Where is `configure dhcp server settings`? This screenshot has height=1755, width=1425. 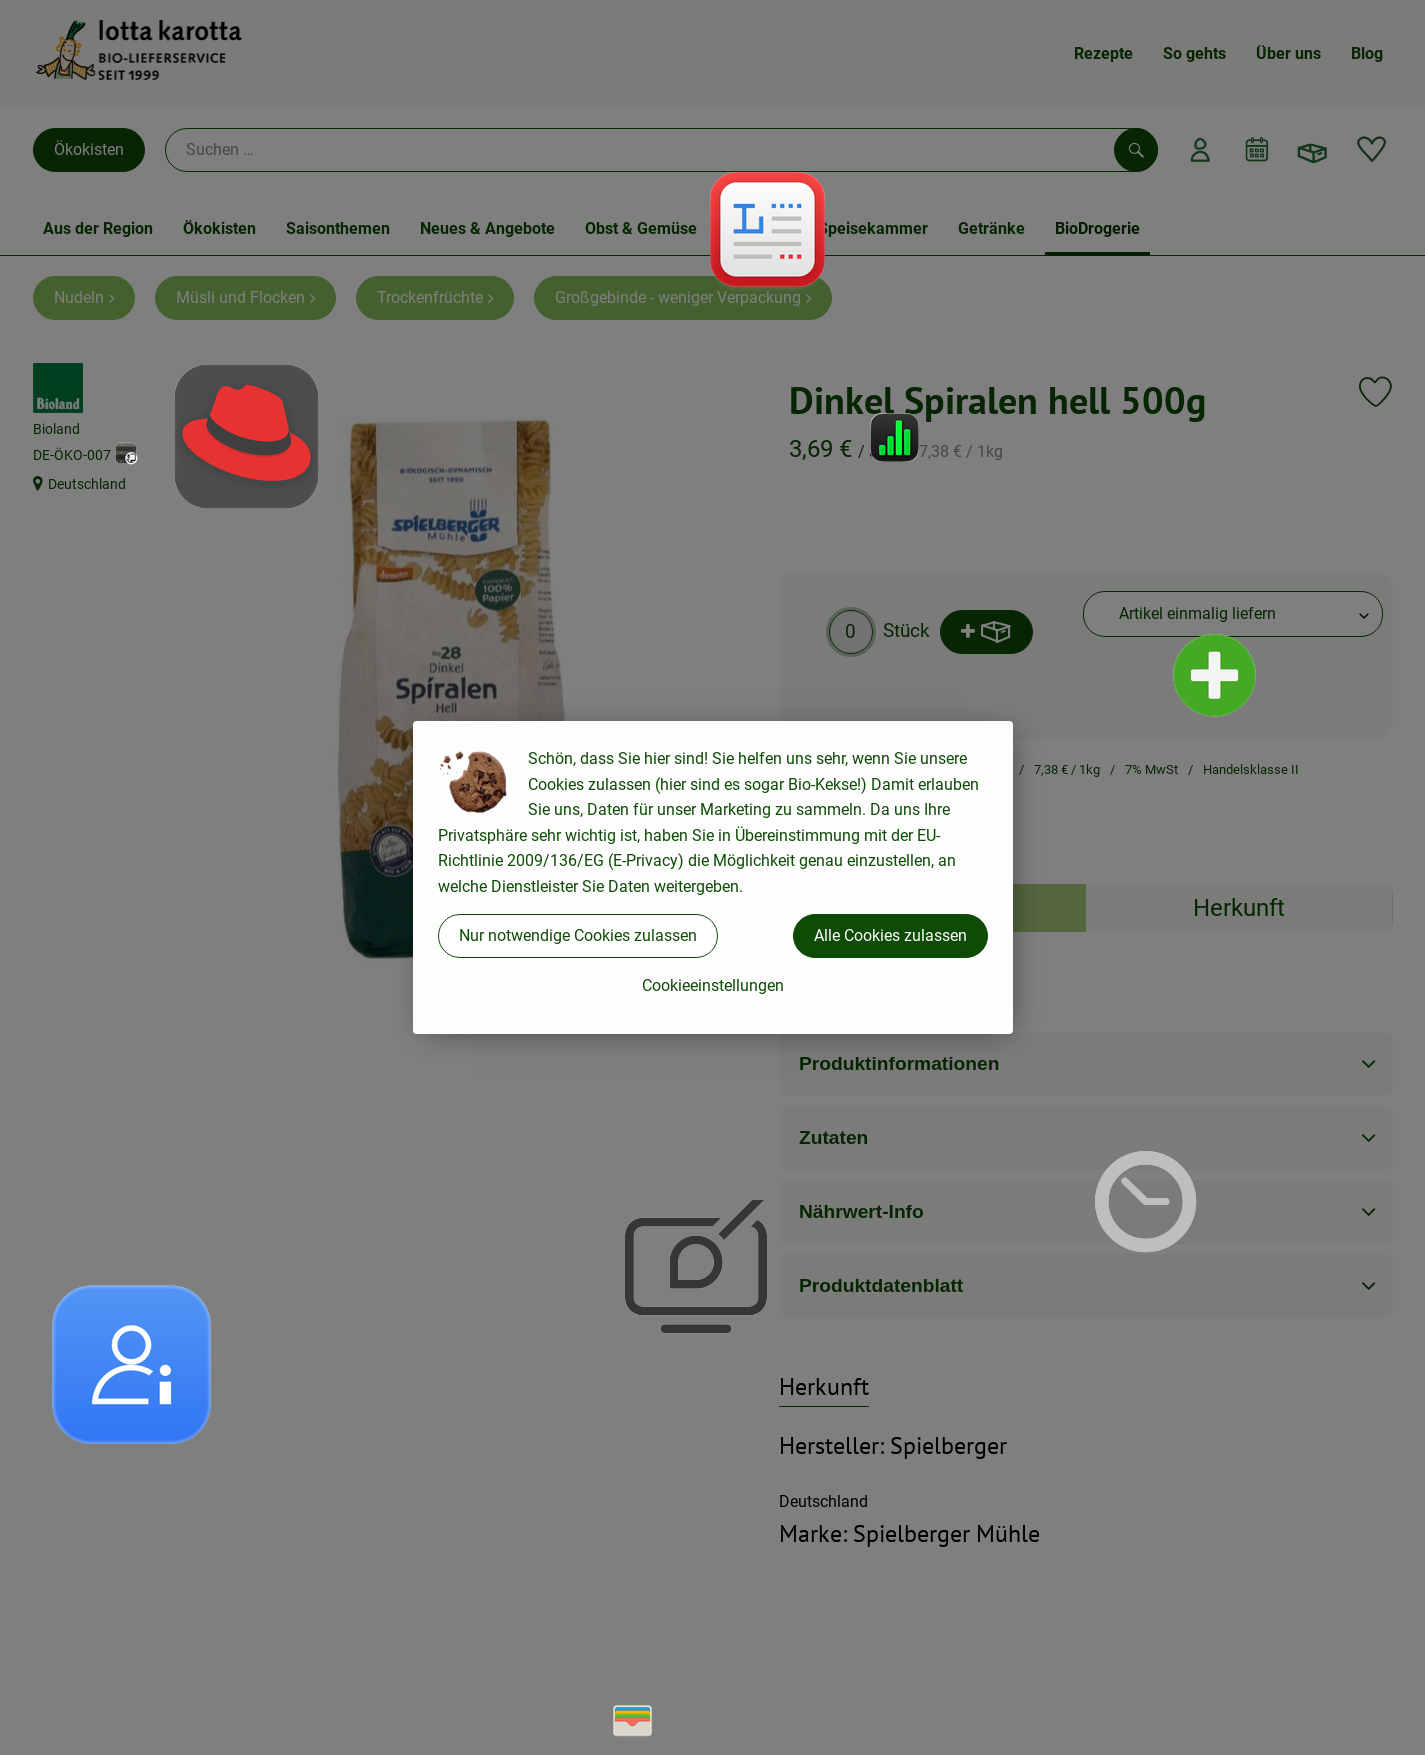
configure dhcp server settings is located at coordinates (126, 453).